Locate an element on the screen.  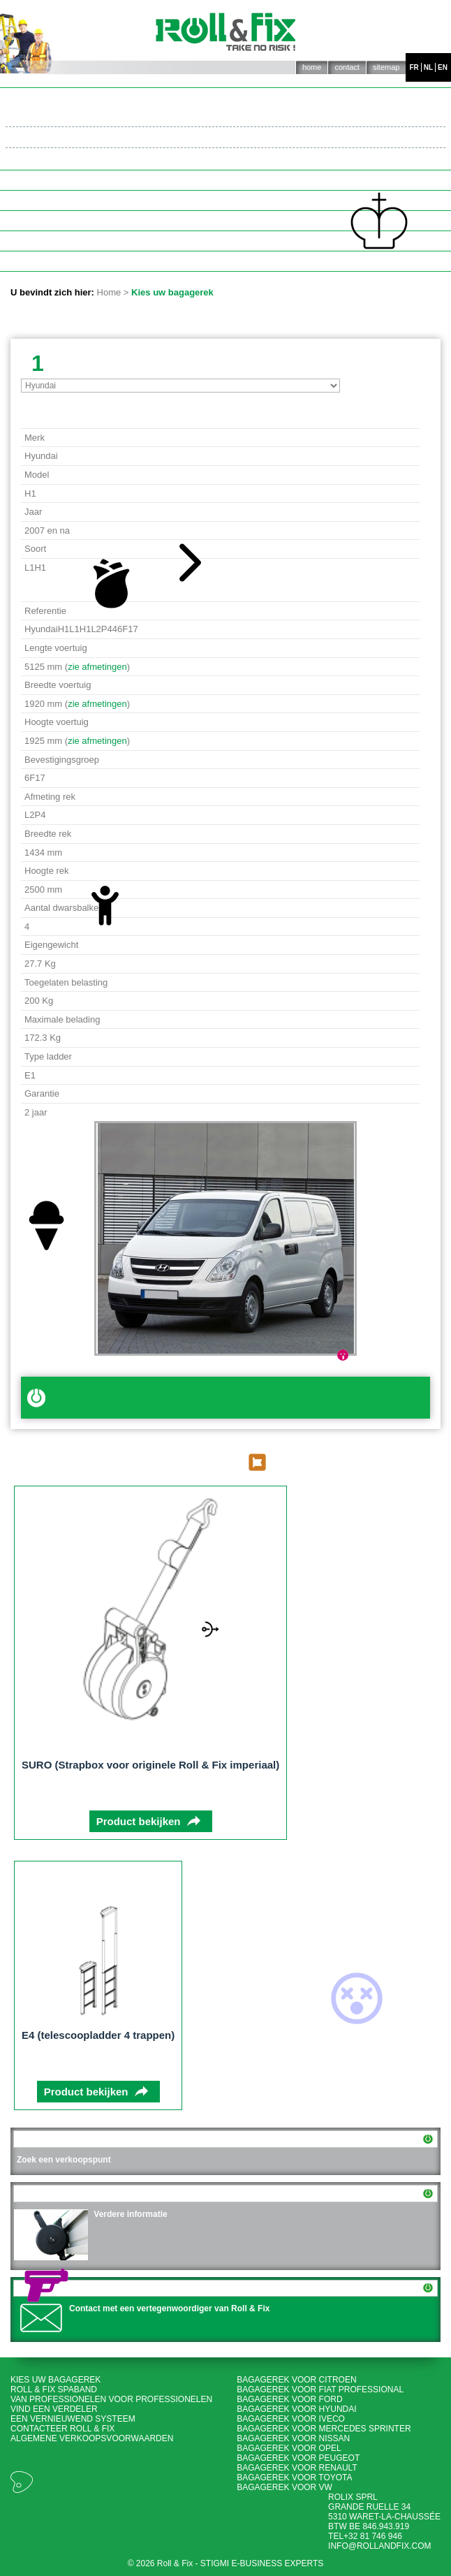
send a kiss or blowing kiss emoji reaction is located at coordinates (343, 1355).